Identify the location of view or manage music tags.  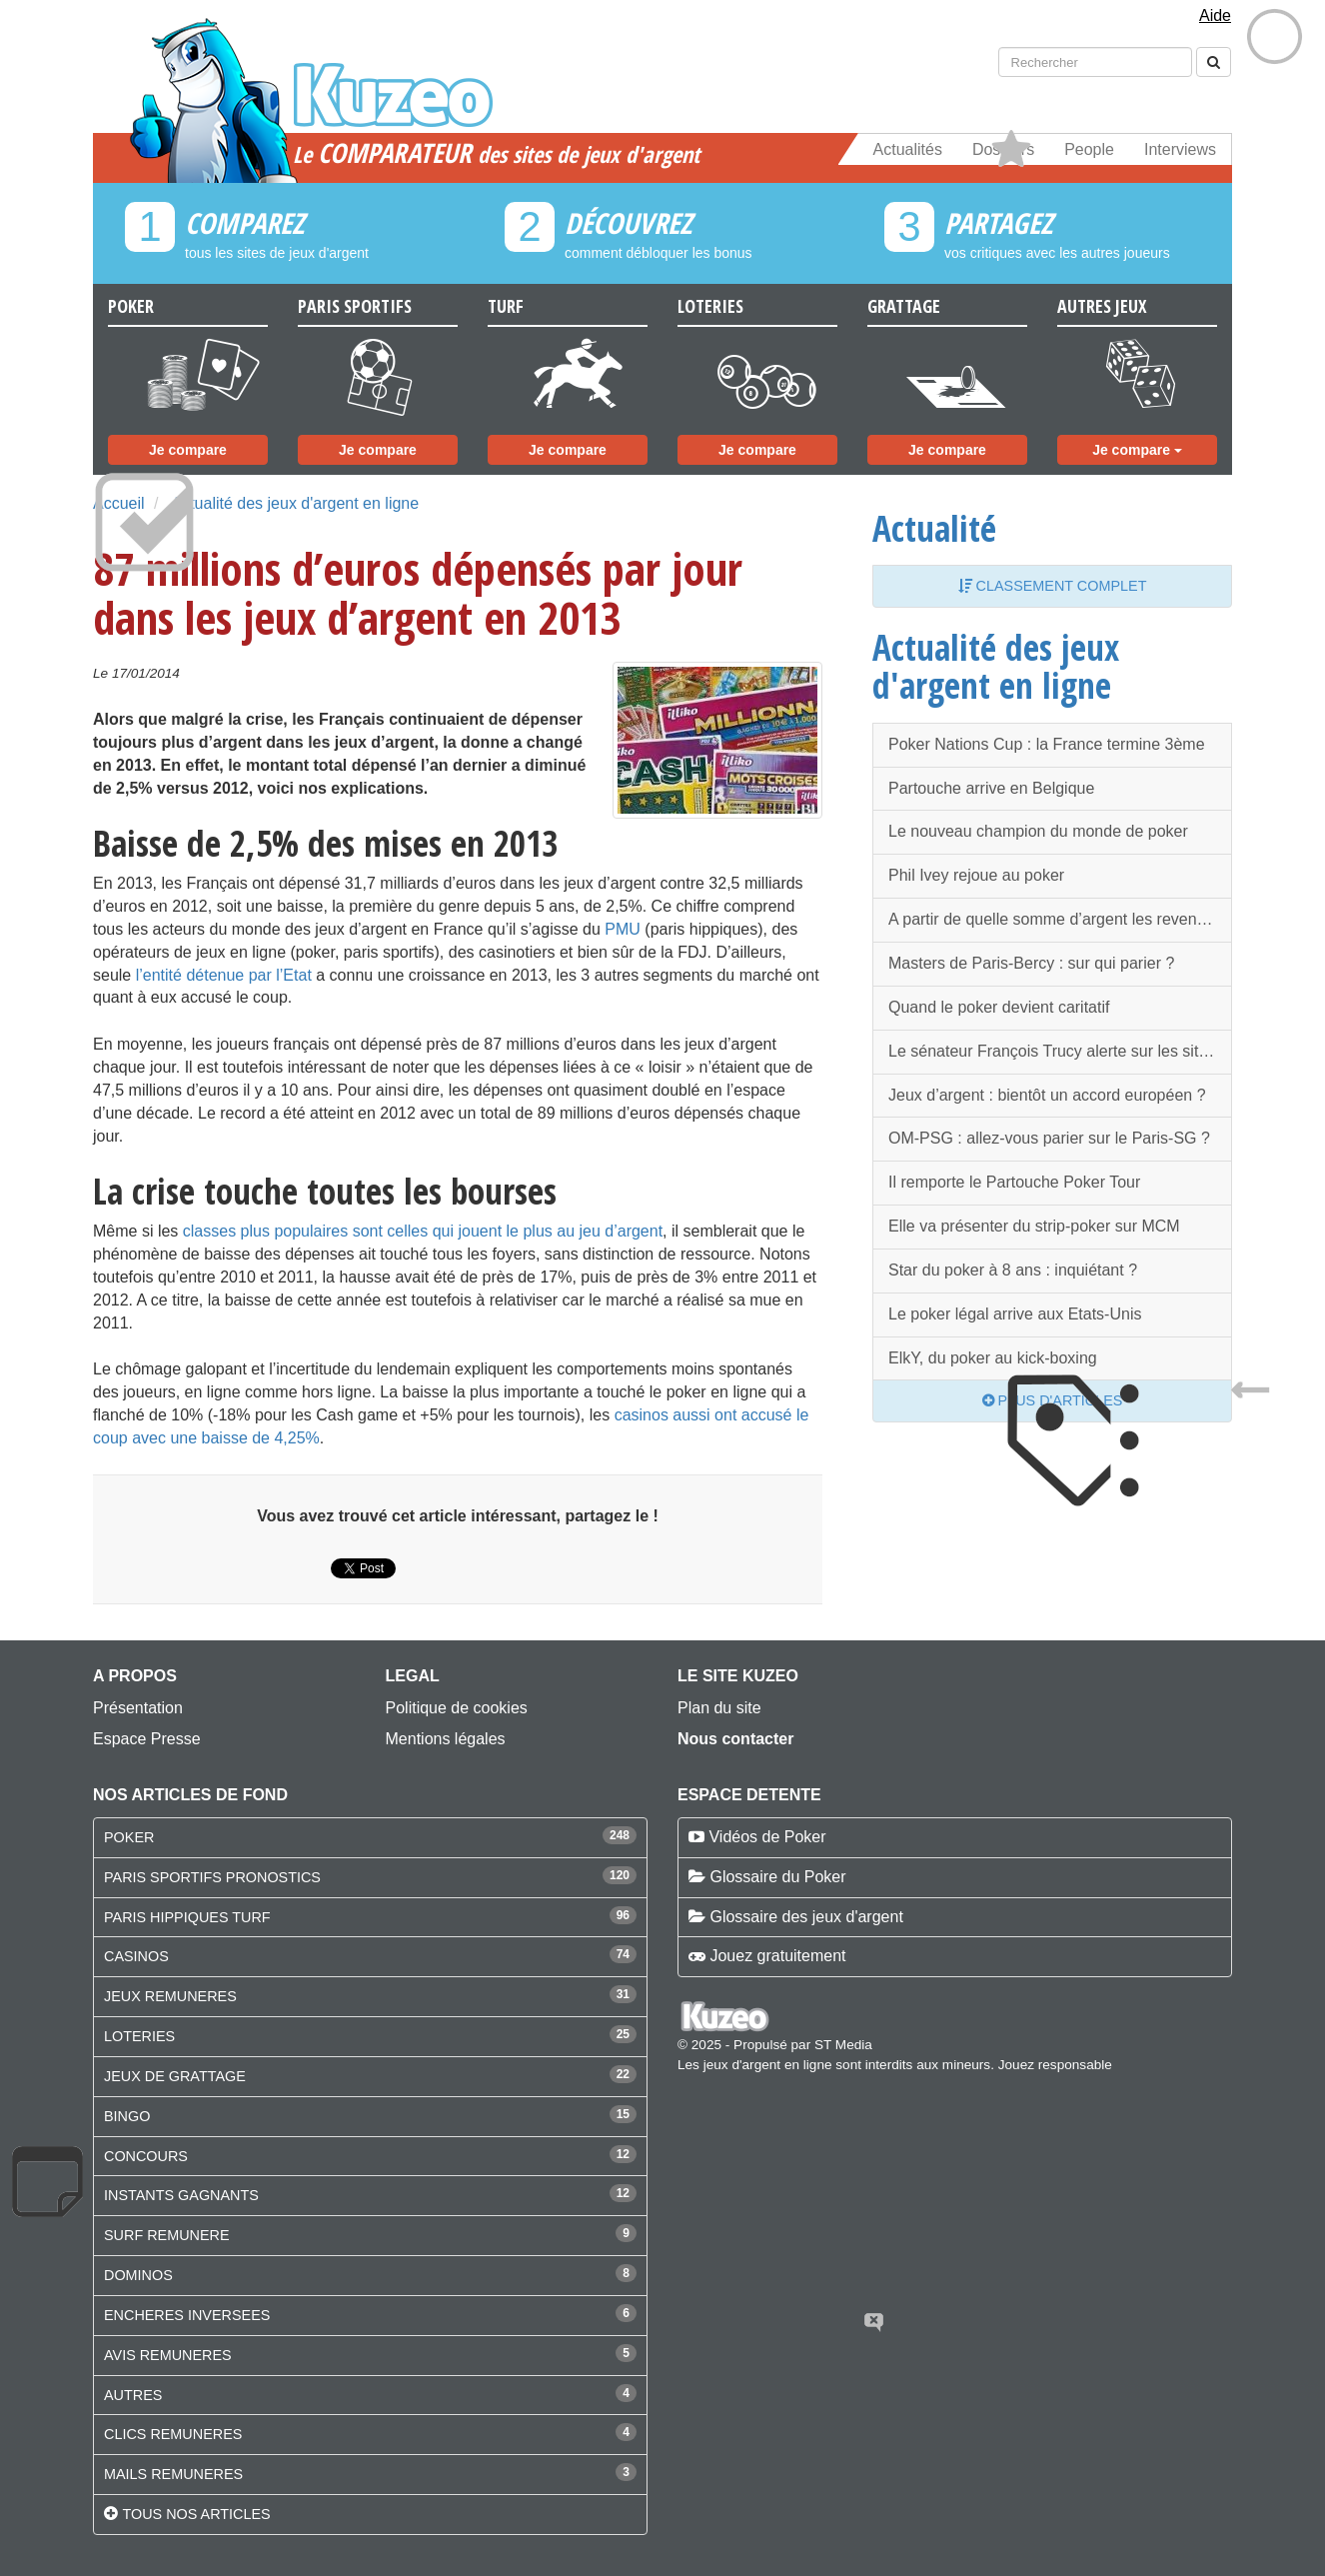
(1073, 1440).